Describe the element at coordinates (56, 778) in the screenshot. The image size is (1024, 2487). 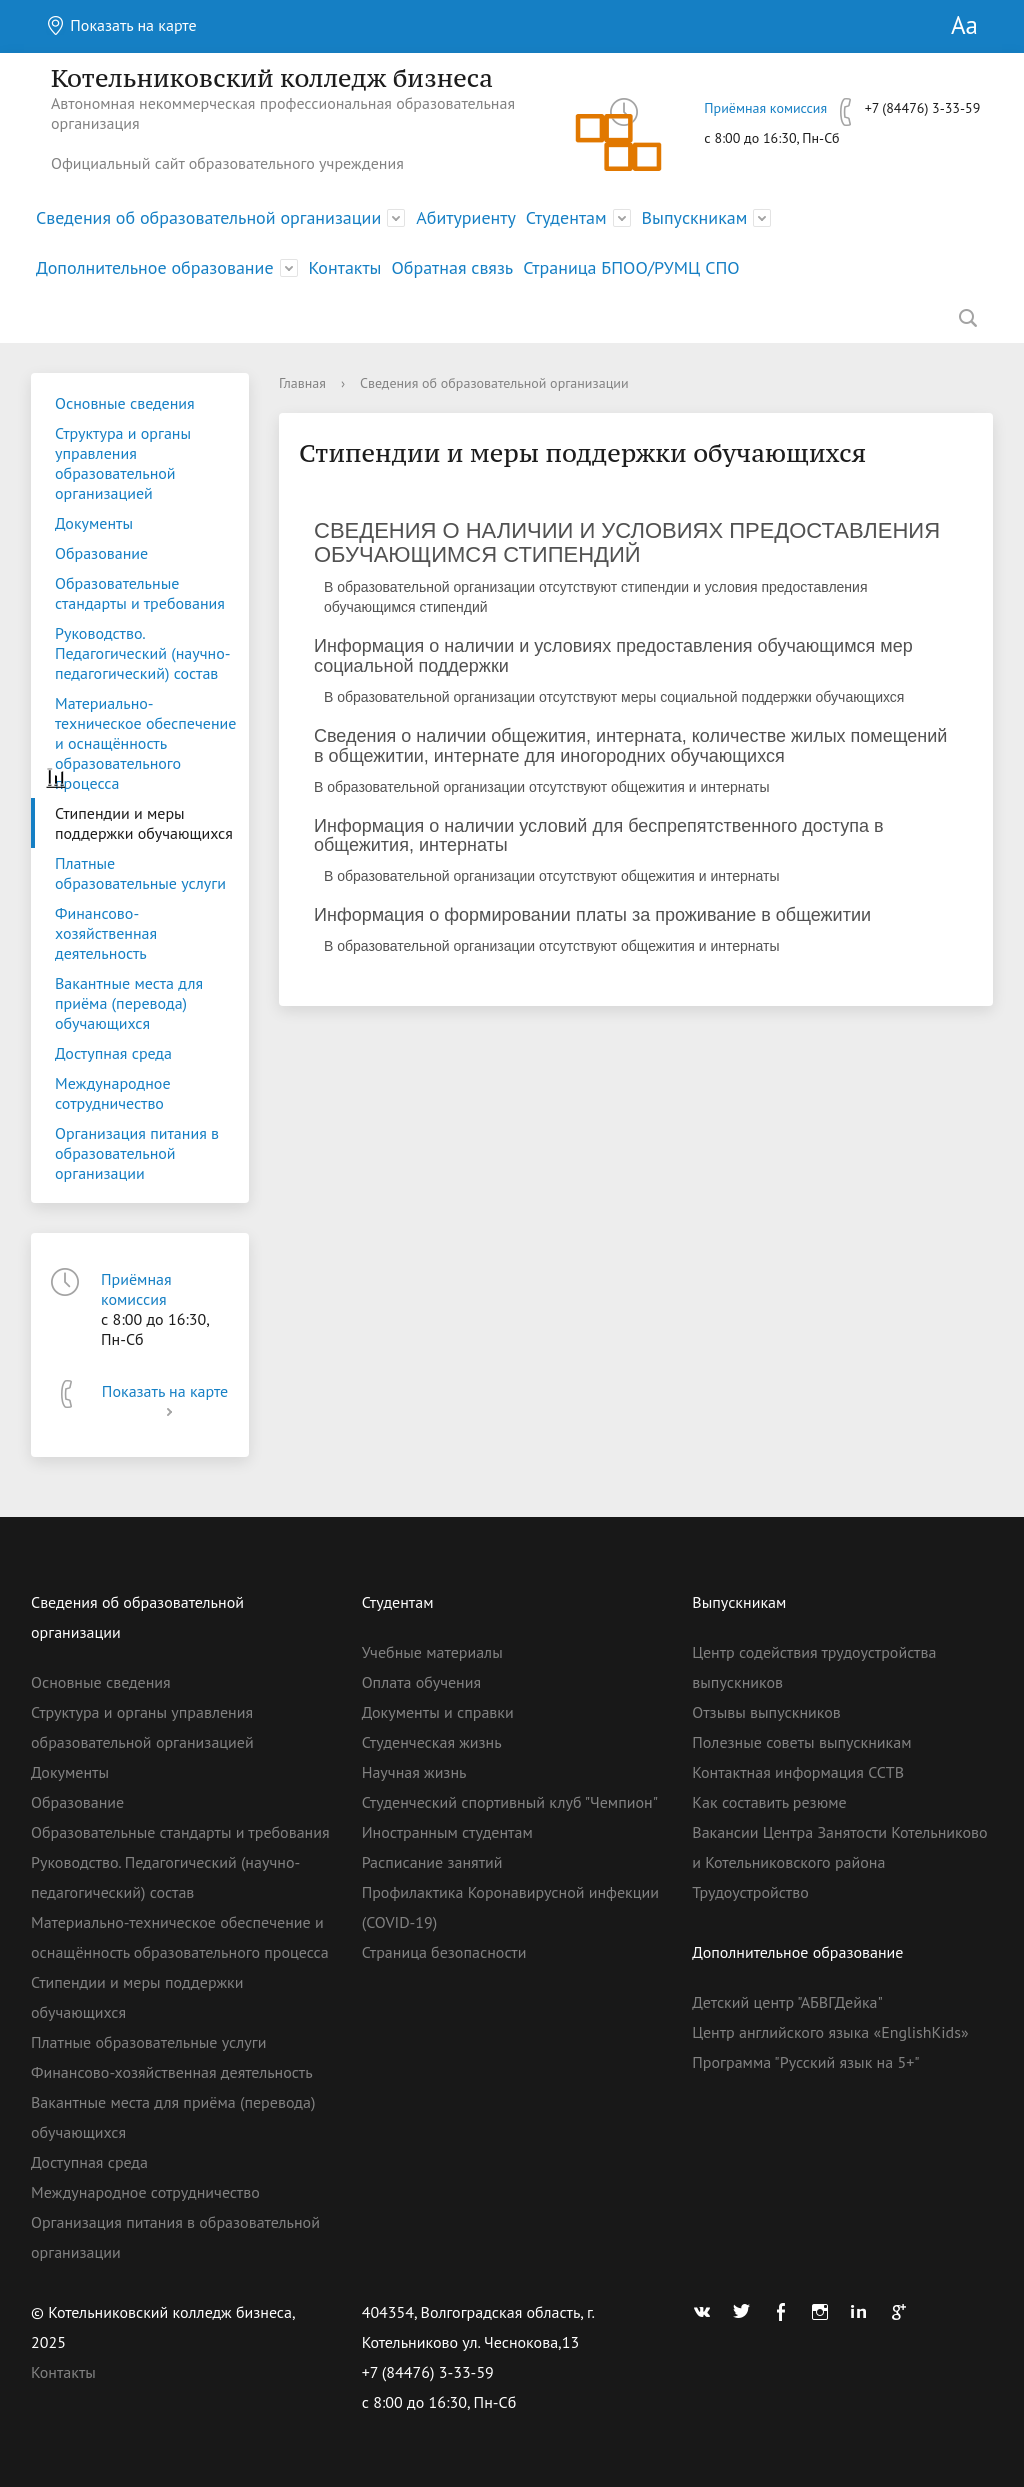
I see `access historical or classical content` at that location.